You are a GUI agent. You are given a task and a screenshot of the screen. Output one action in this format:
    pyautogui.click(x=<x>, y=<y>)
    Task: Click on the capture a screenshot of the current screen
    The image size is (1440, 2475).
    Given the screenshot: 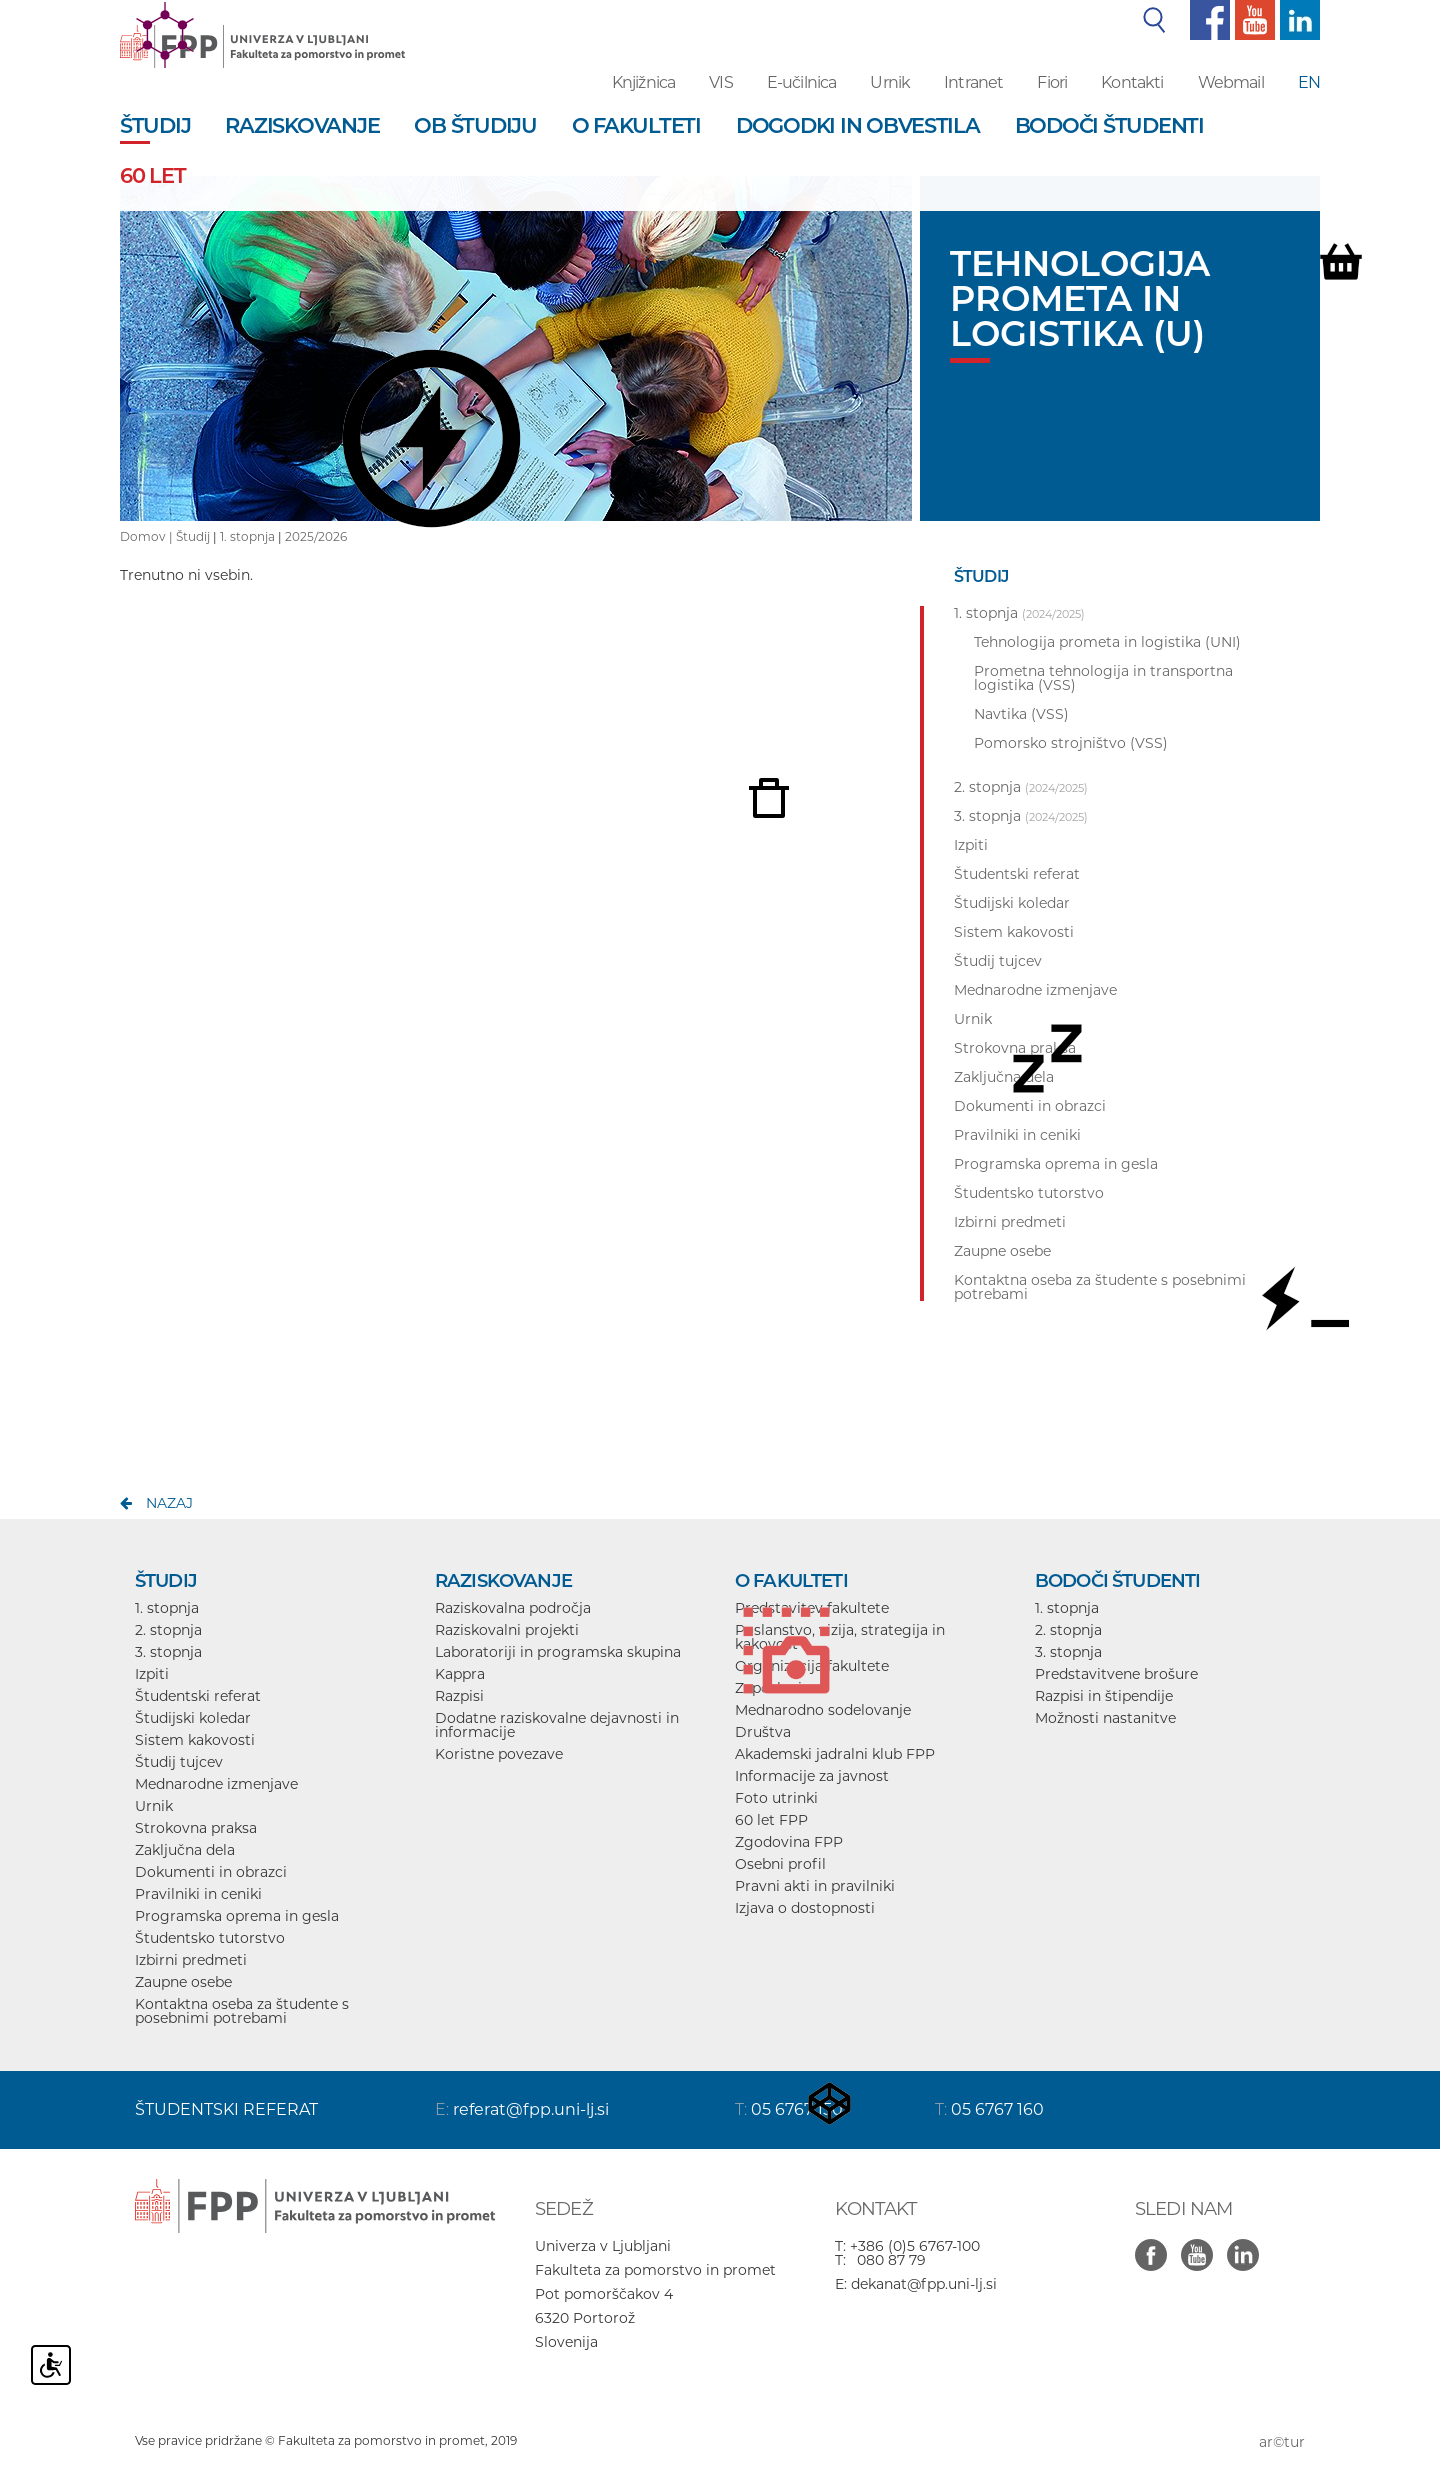 What is the action you would take?
    pyautogui.click(x=786, y=1650)
    